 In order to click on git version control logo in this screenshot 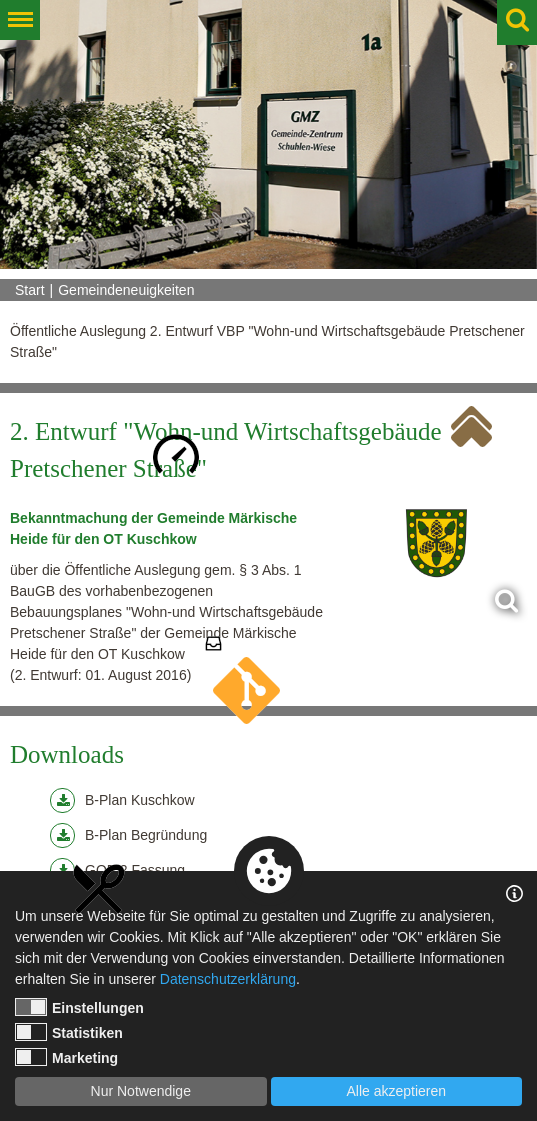, I will do `click(246, 690)`.